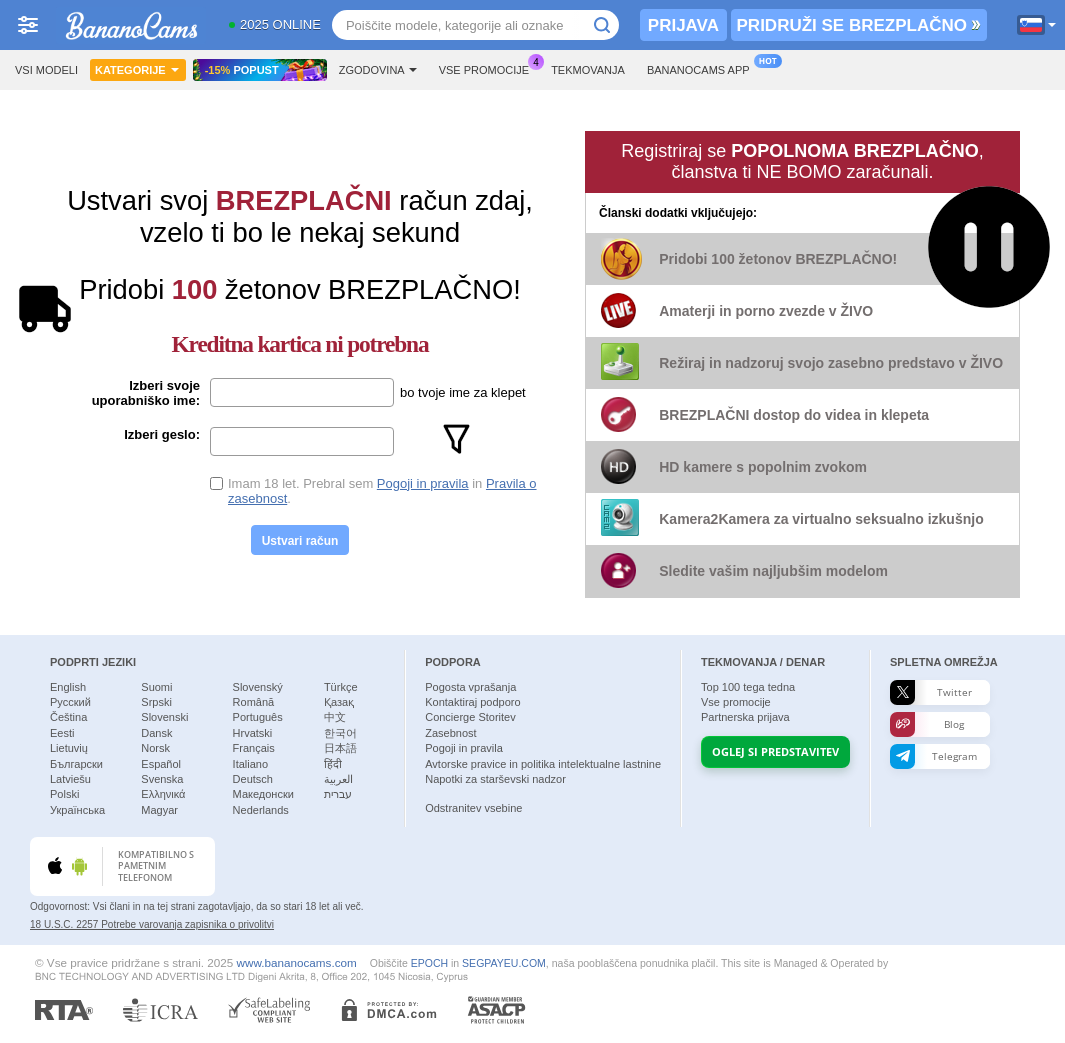 This screenshot has height=1043, width=1065. Describe the element at coordinates (45, 309) in the screenshot. I see `access delivery or shipping options` at that location.